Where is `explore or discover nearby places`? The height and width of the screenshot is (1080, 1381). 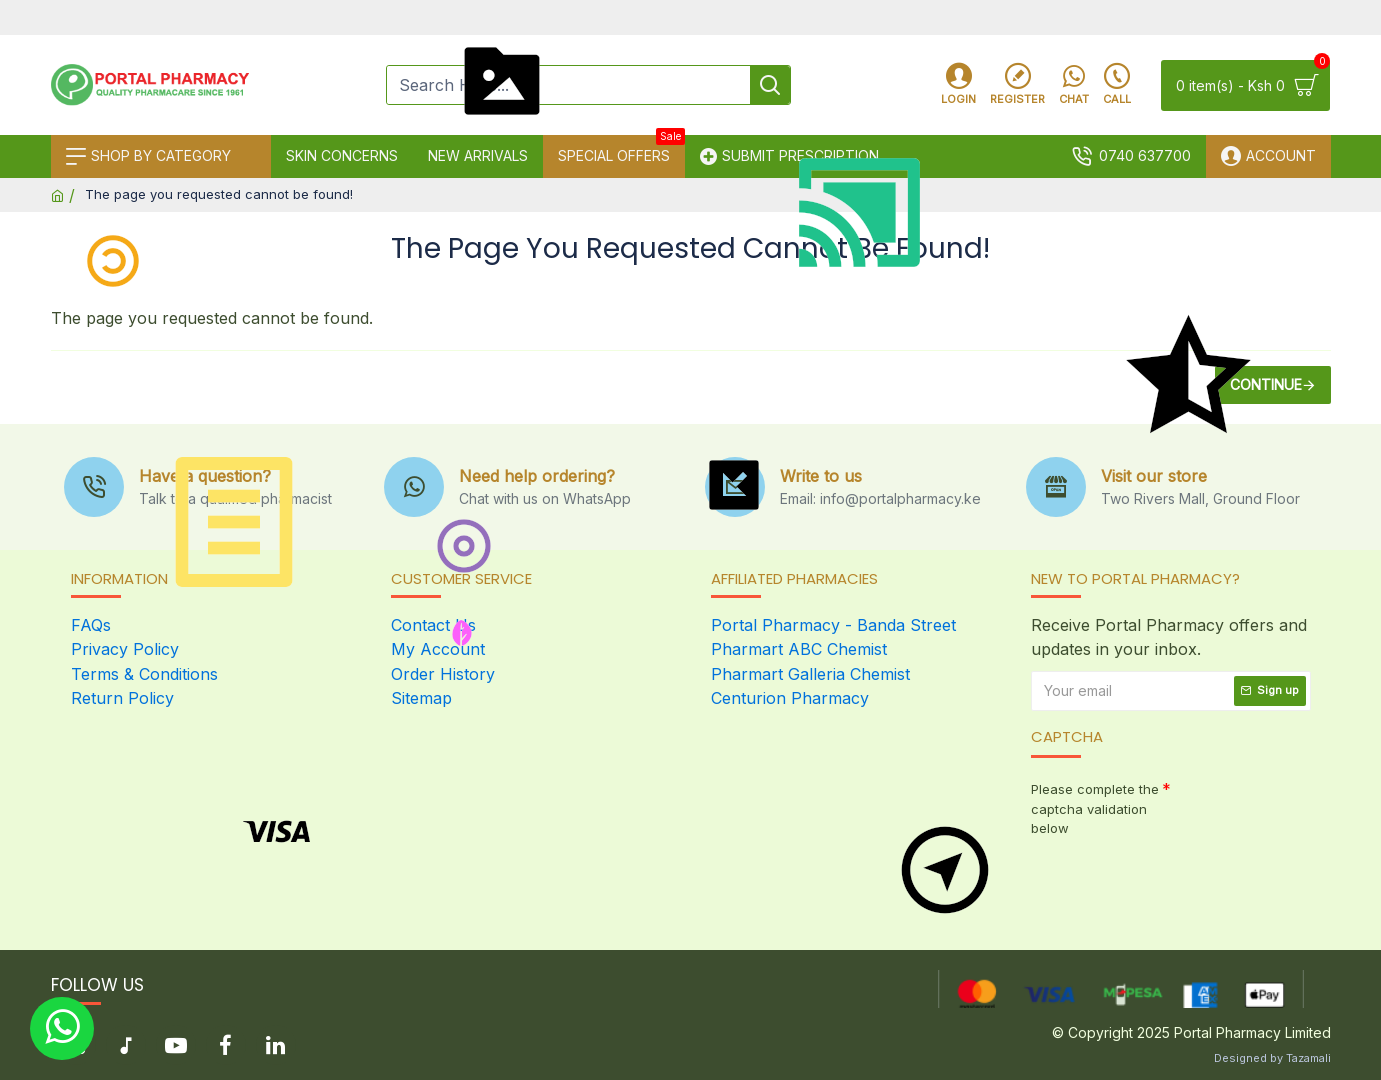
explore or discover nearby places is located at coordinates (945, 870).